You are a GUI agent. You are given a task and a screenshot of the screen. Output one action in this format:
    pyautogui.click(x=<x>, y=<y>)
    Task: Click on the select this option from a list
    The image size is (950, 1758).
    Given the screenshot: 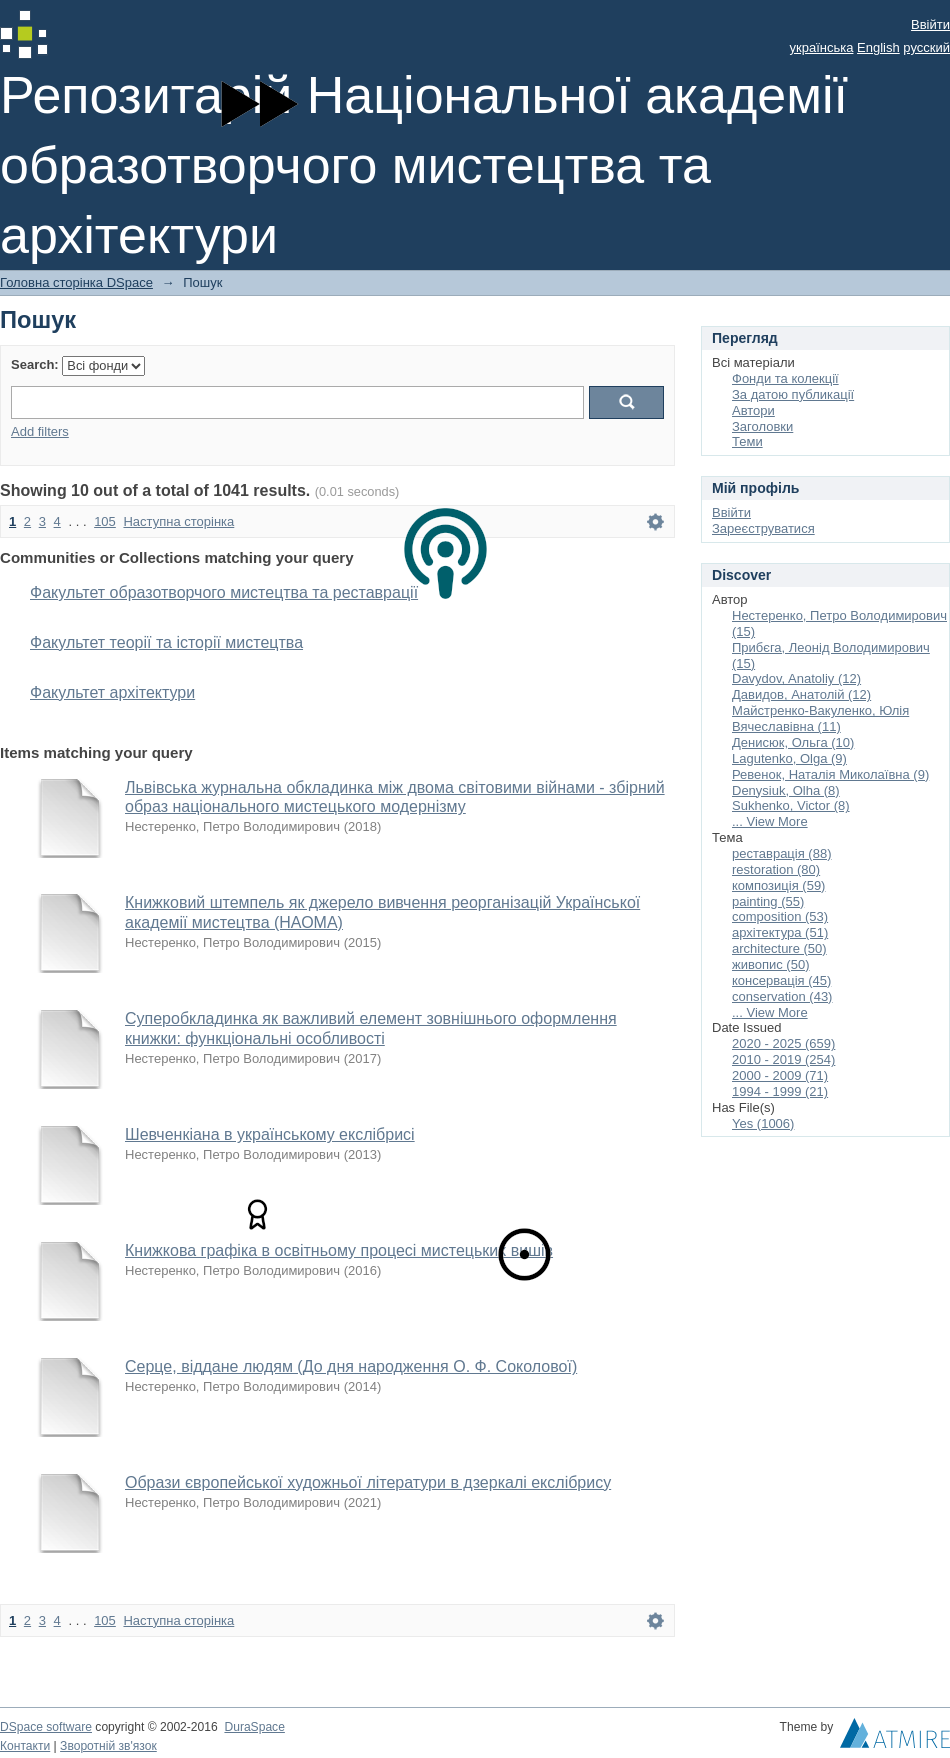 What is the action you would take?
    pyautogui.click(x=524, y=1254)
    